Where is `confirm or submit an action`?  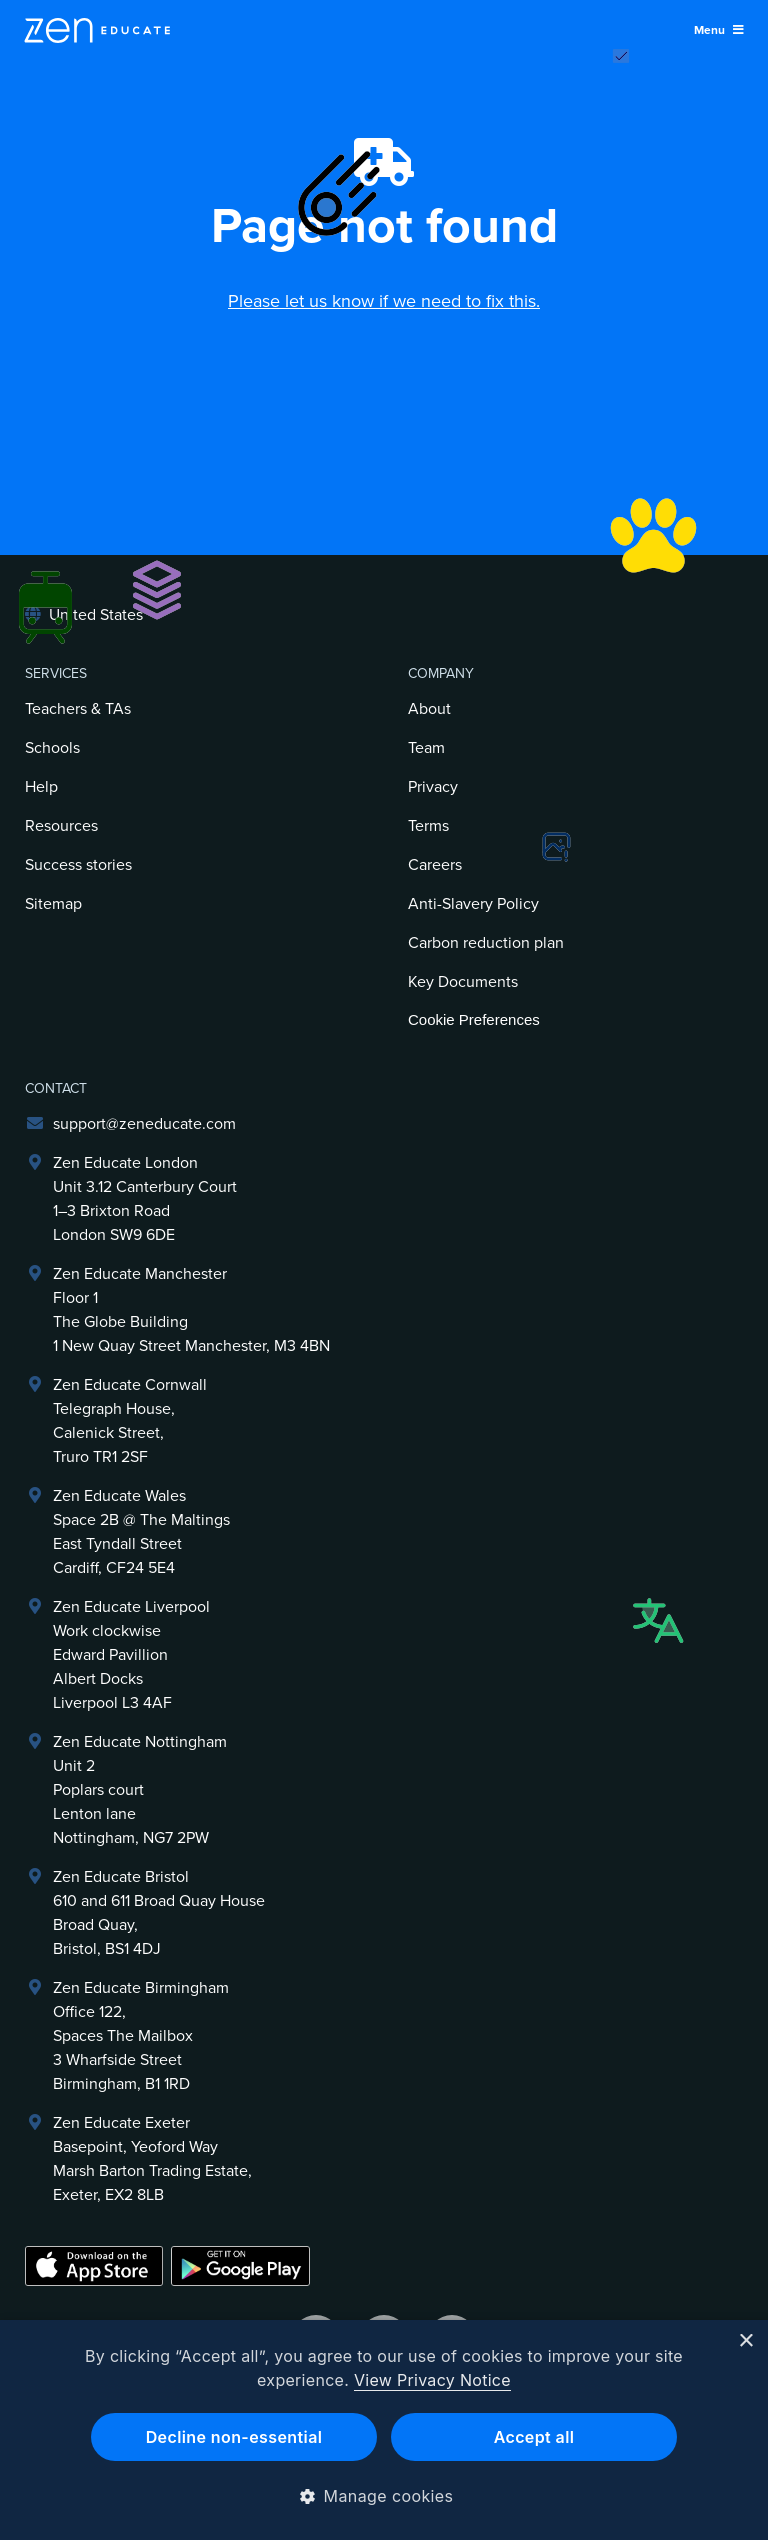
confirm or submit an action is located at coordinates (621, 56).